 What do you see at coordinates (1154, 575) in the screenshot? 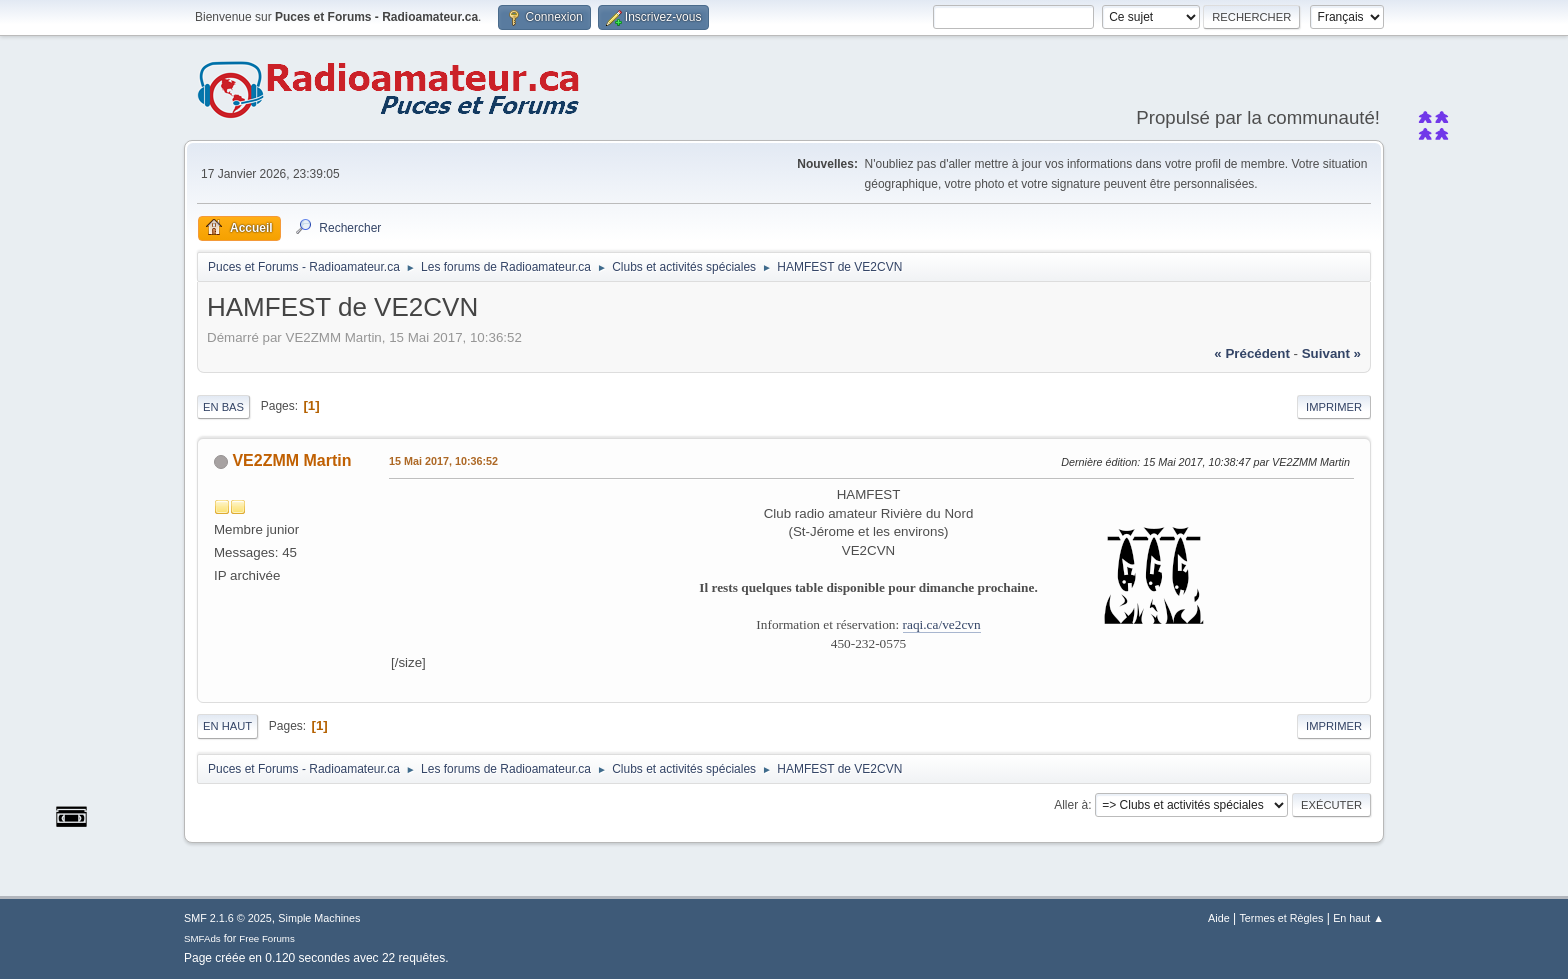
I see `smoke fish at a cooking station` at bounding box center [1154, 575].